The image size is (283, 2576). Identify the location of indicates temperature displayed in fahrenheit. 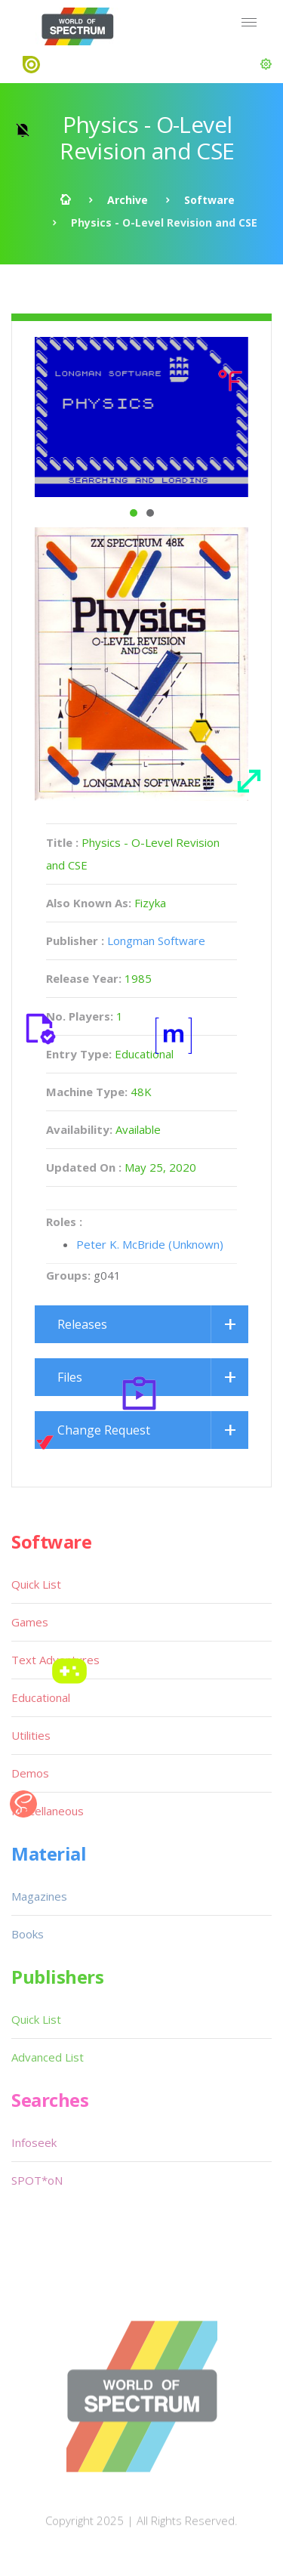
(231, 380).